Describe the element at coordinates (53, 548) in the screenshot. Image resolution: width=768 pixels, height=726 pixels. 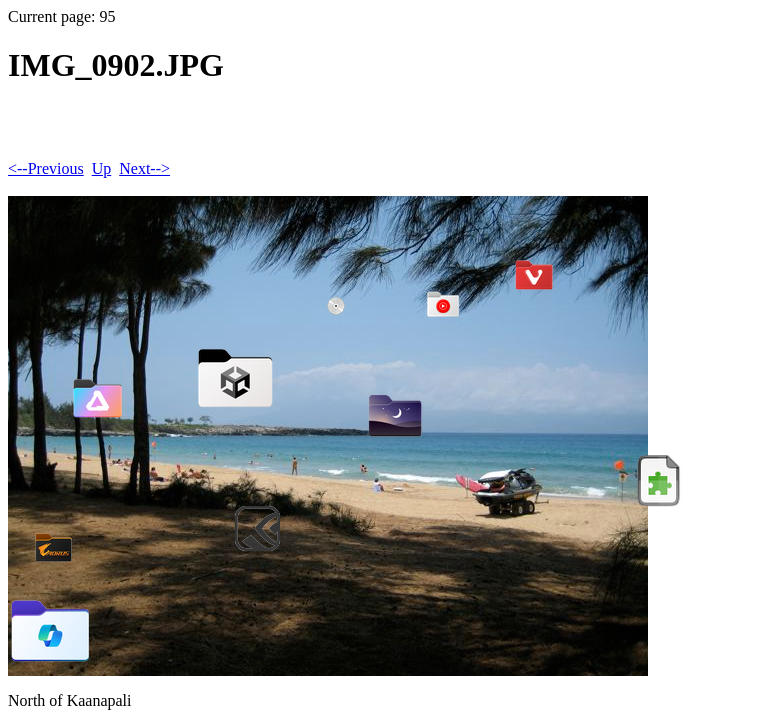
I see `open aorus gaming software folder` at that location.